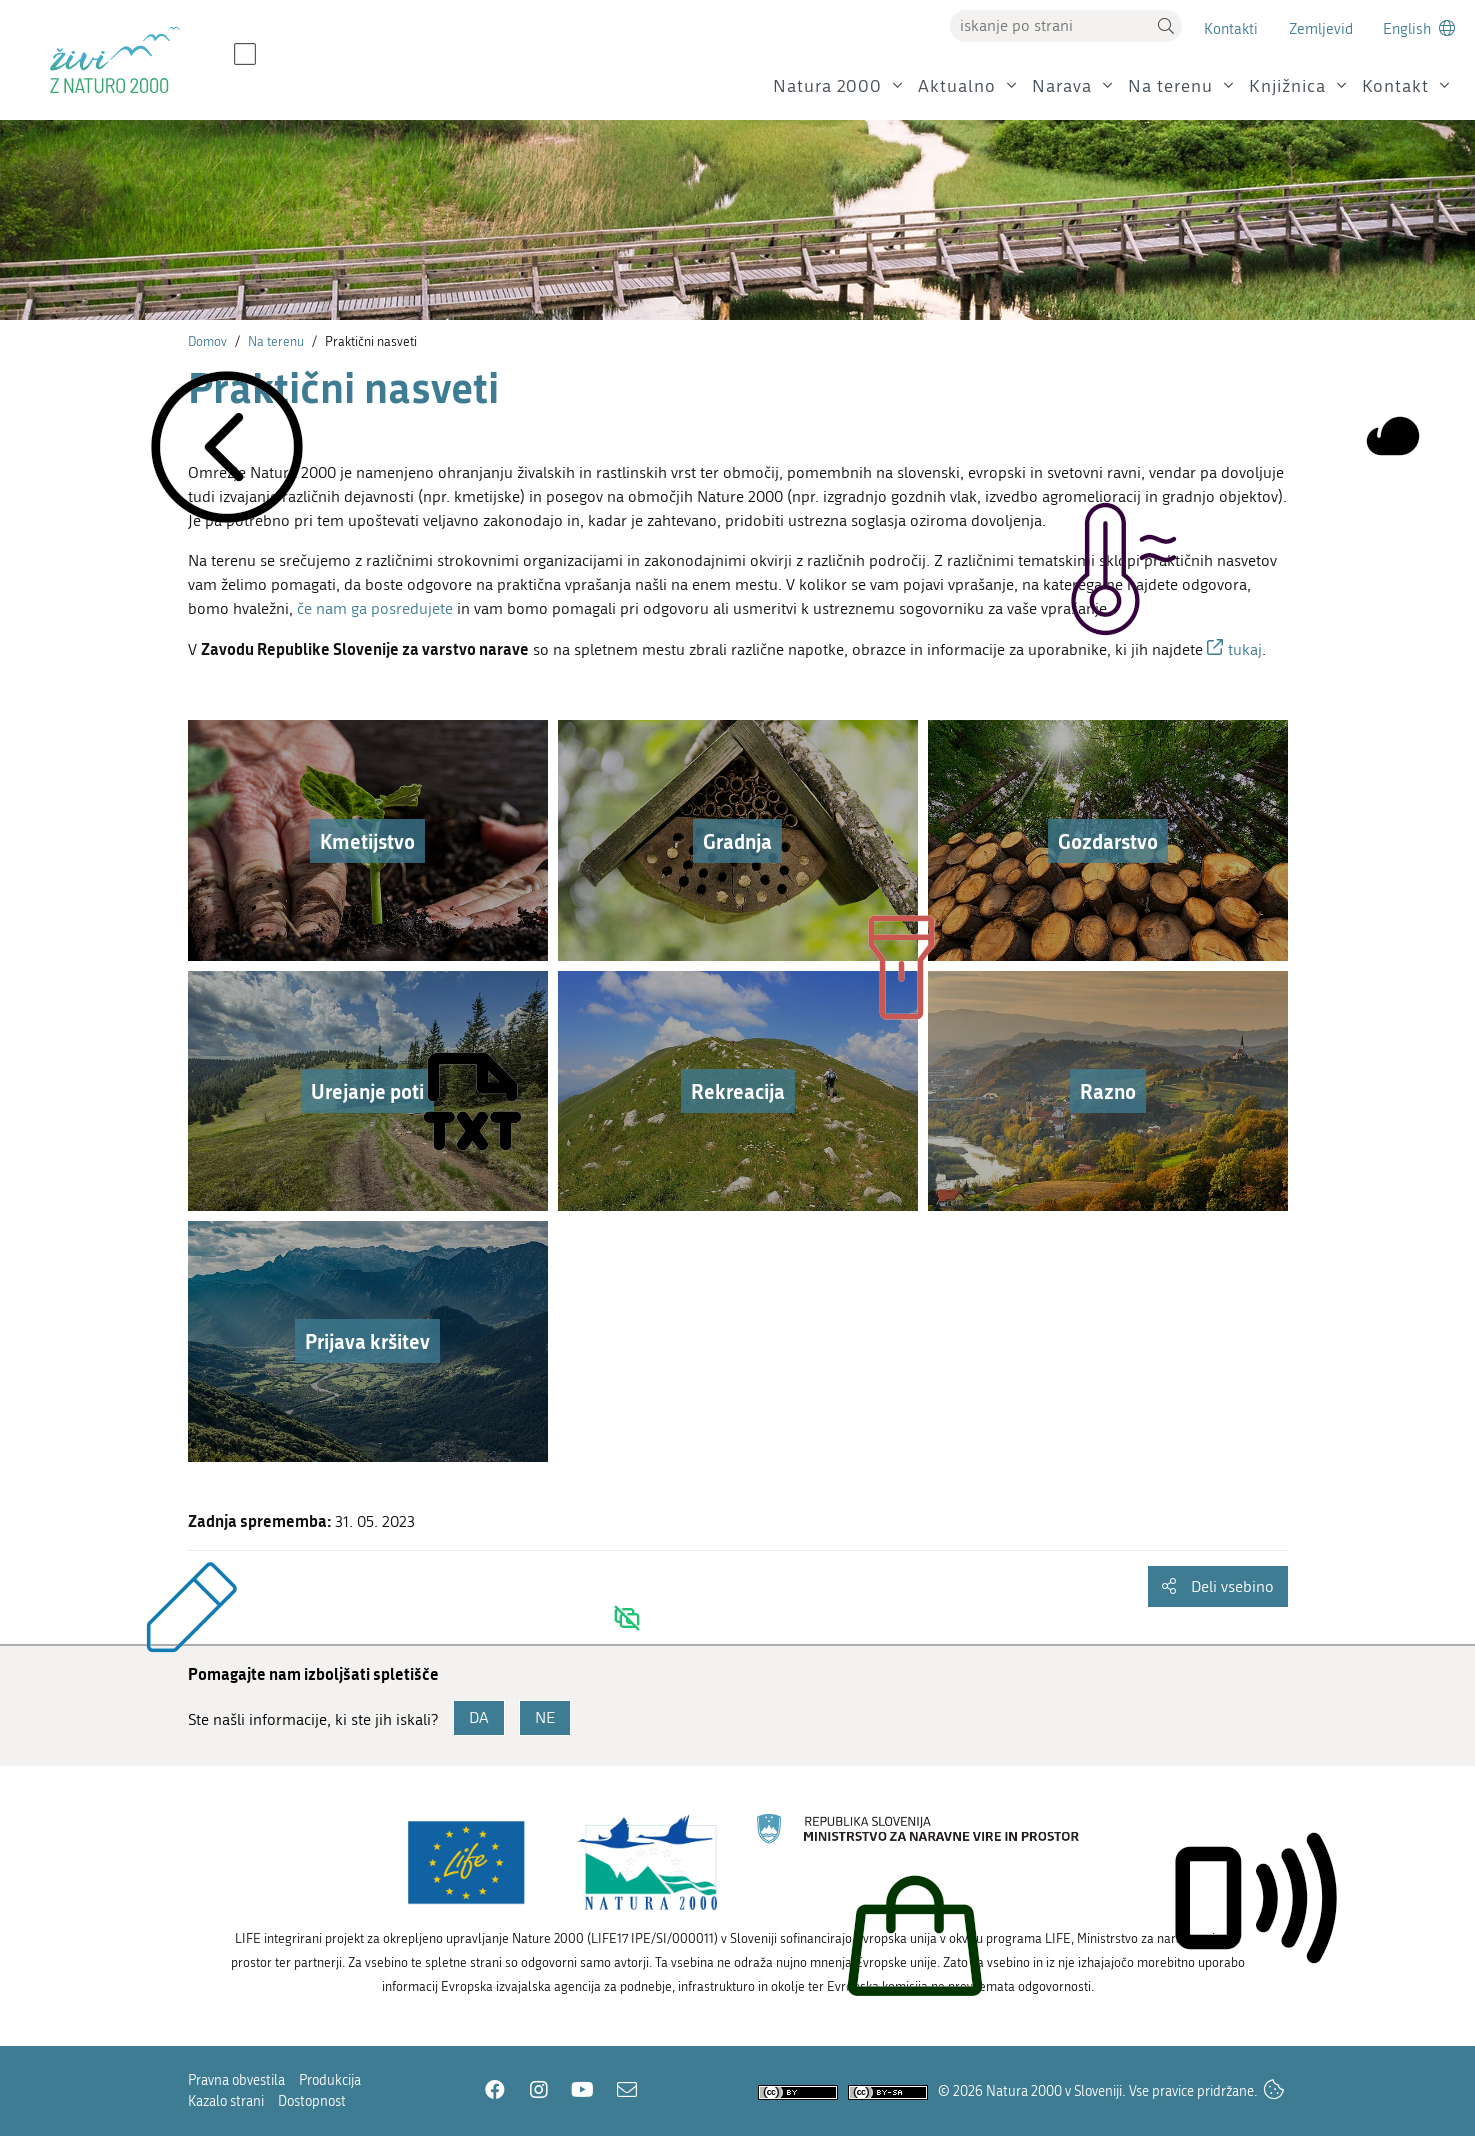 The height and width of the screenshot is (2136, 1475). I want to click on view your shopping bag, so click(915, 1943).